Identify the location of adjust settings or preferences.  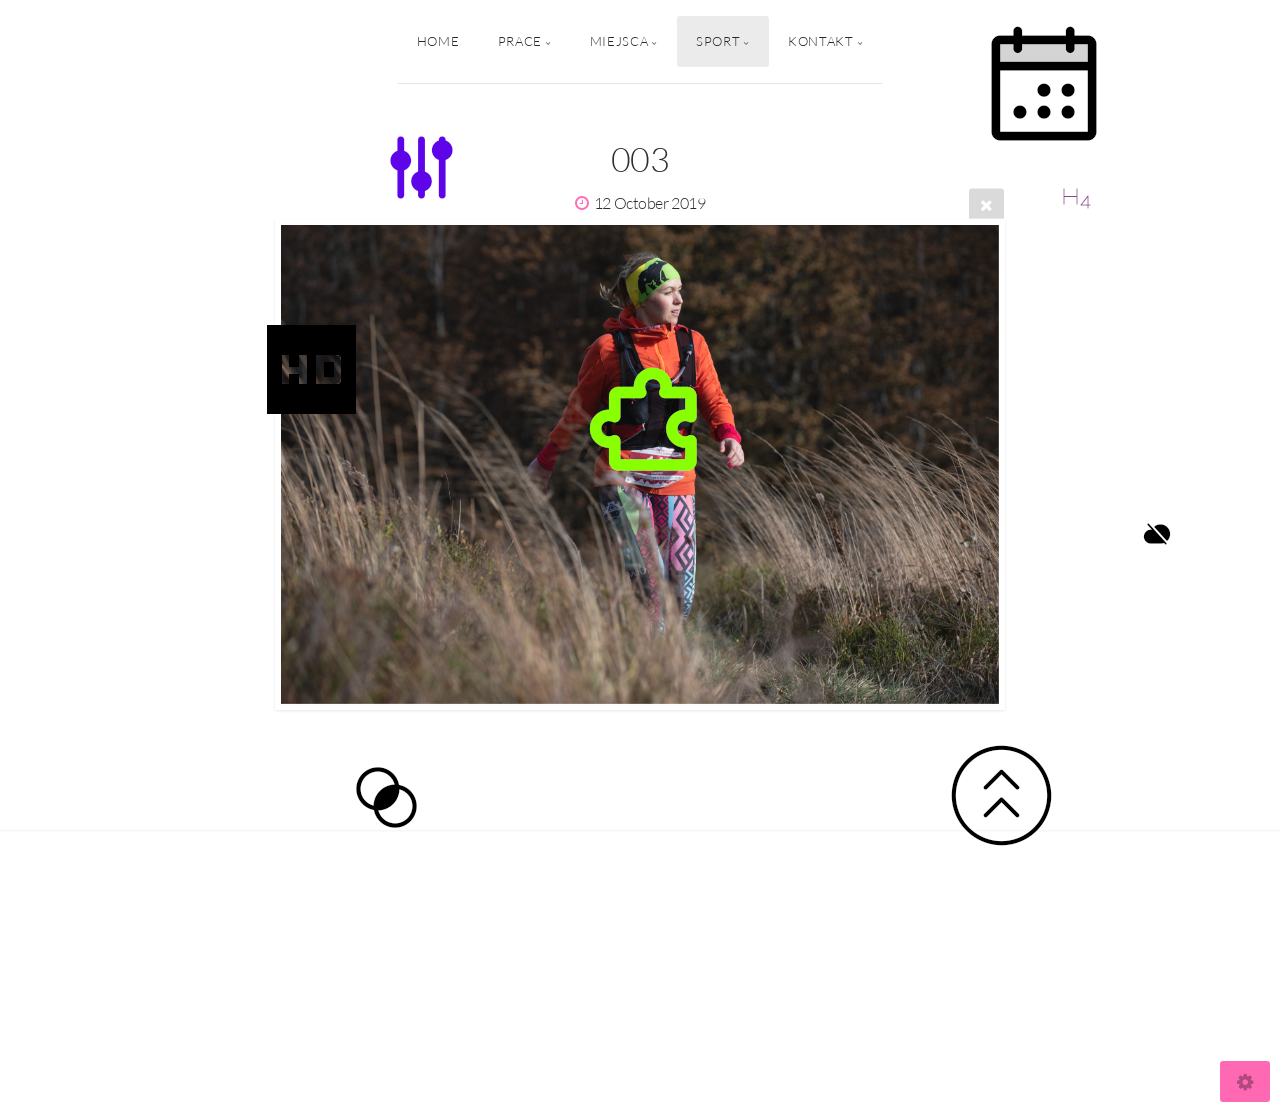
(421, 167).